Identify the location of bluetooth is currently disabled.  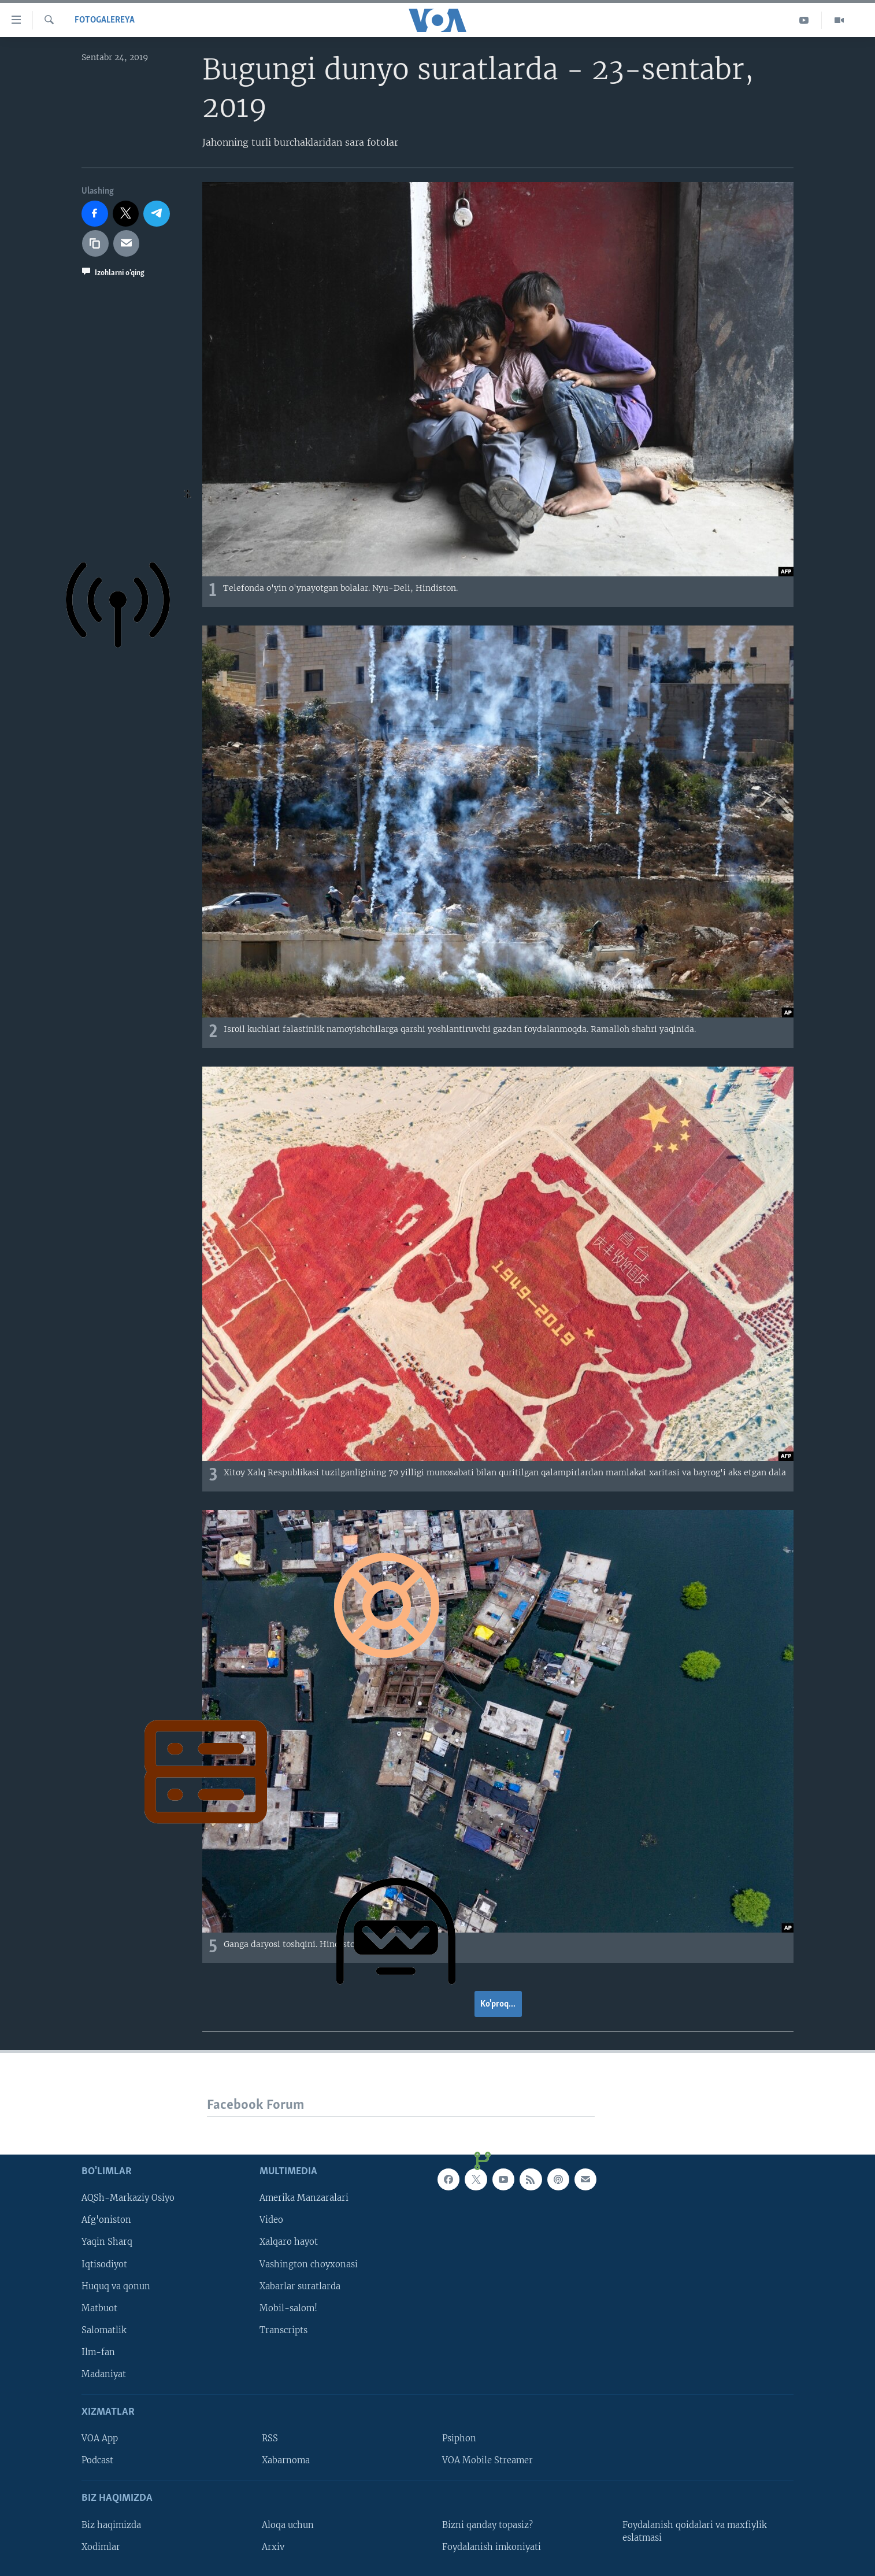
(187, 494).